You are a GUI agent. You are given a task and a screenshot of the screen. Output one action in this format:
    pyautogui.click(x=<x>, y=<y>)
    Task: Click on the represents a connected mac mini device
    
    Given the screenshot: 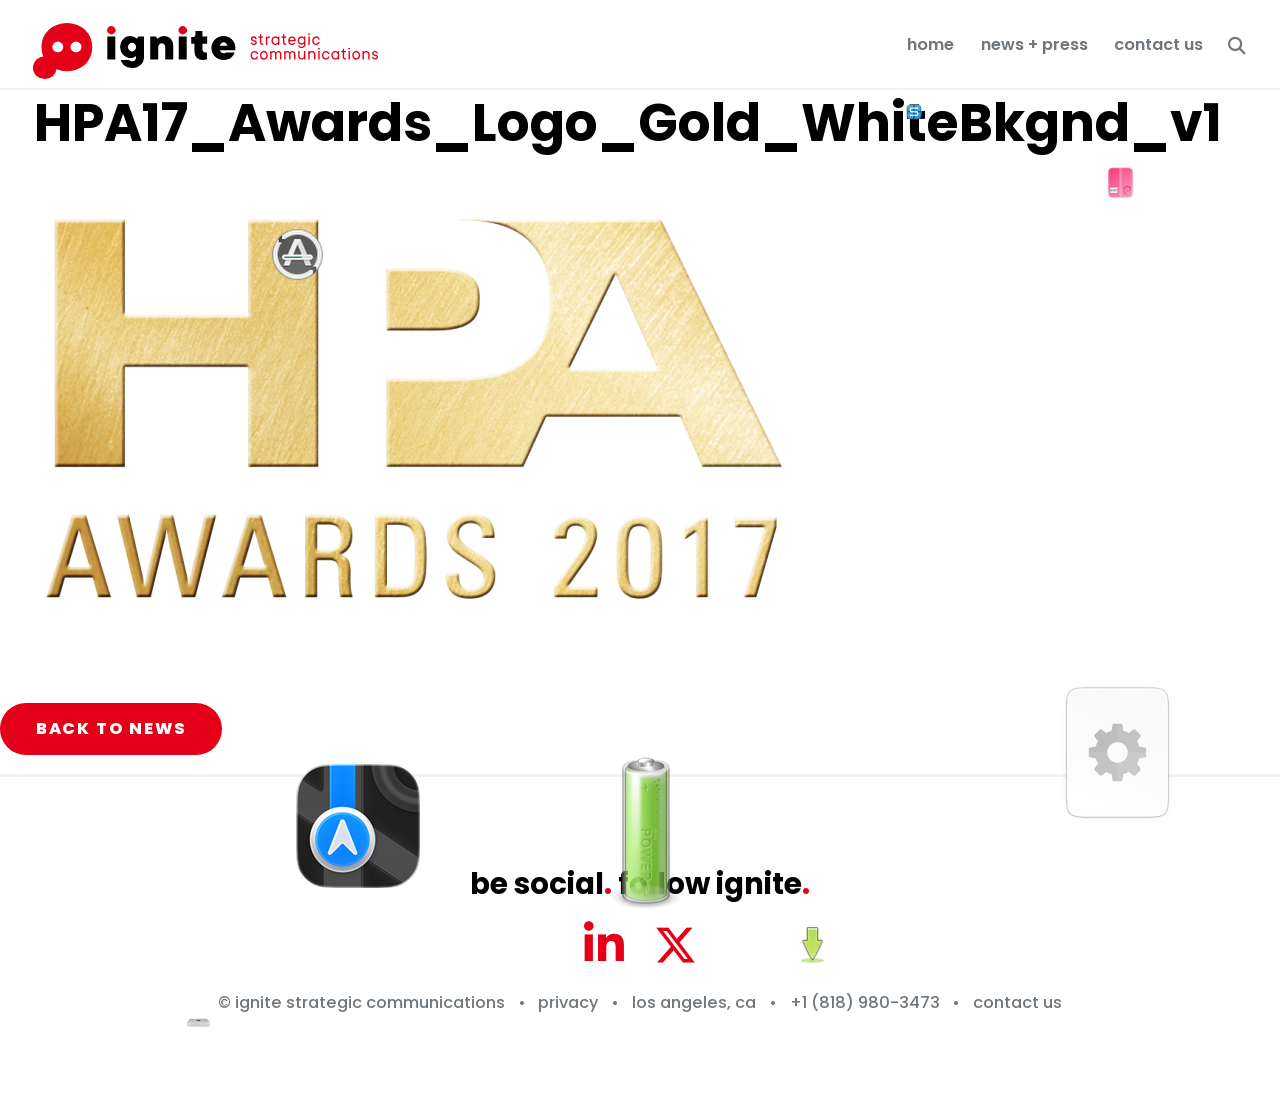 What is the action you would take?
    pyautogui.click(x=198, y=1022)
    